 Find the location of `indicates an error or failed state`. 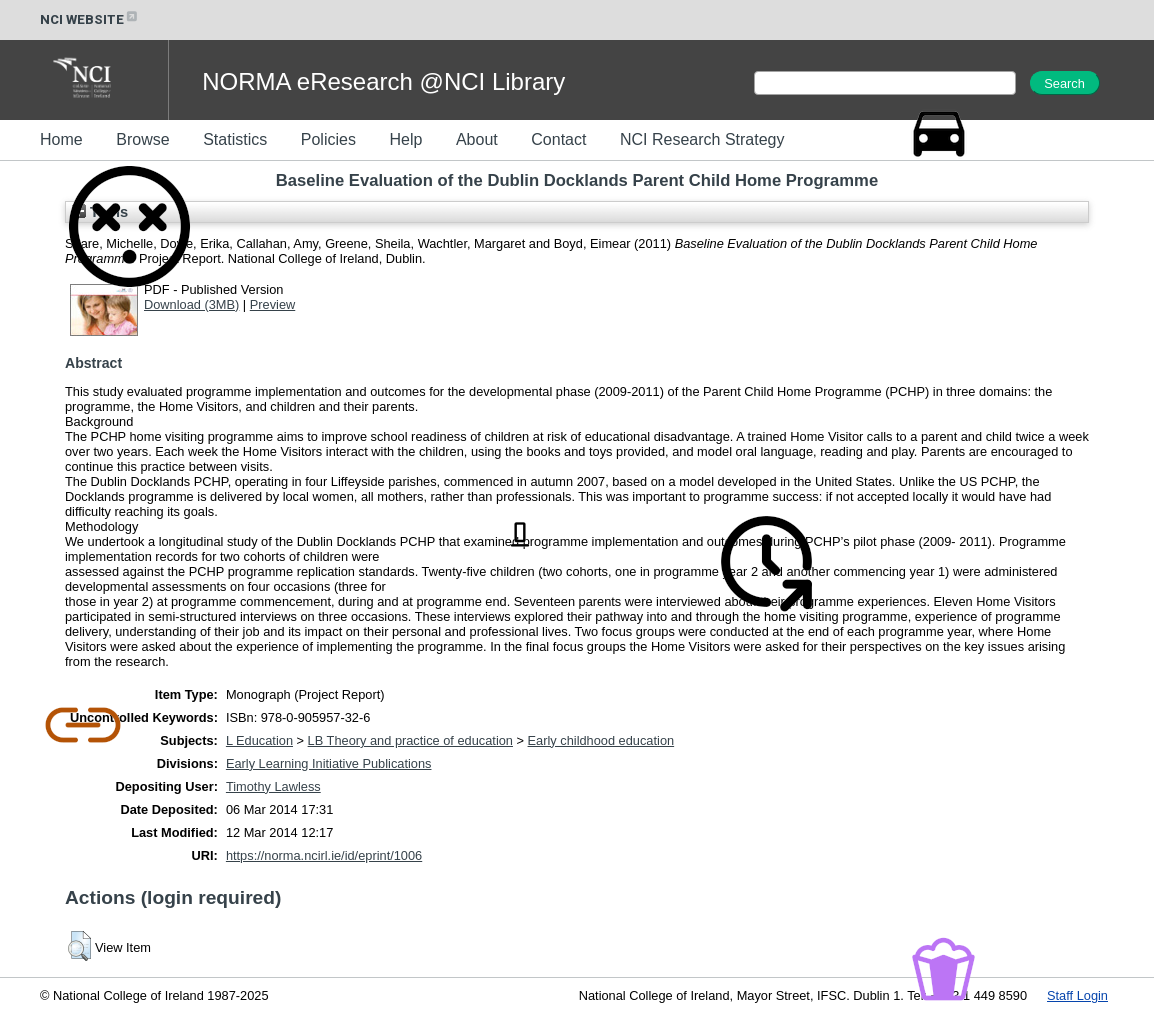

indicates an error or failed state is located at coordinates (129, 226).